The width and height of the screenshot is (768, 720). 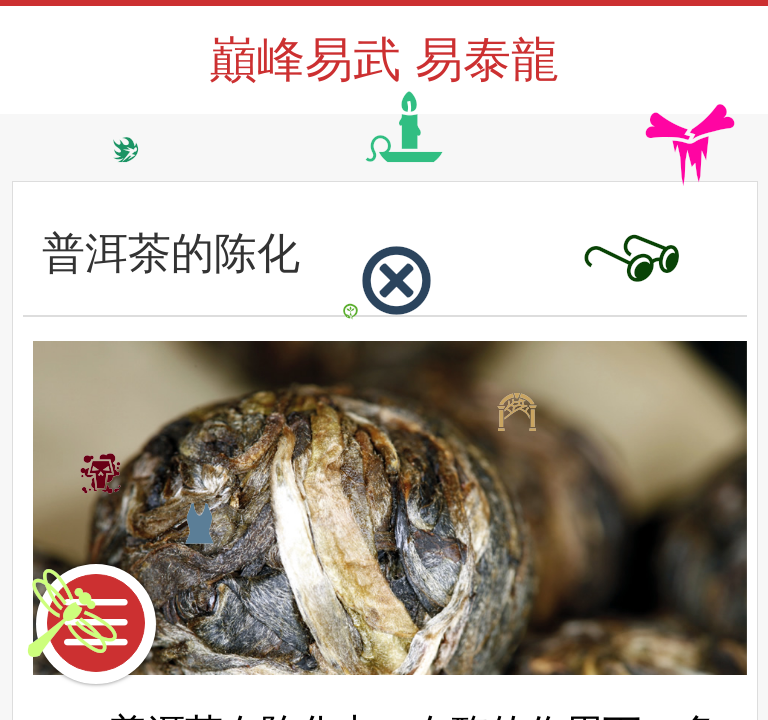 What do you see at coordinates (403, 130) in the screenshot?
I see `decorative candle or lighting element in a game interface` at bounding box center [403, 130].